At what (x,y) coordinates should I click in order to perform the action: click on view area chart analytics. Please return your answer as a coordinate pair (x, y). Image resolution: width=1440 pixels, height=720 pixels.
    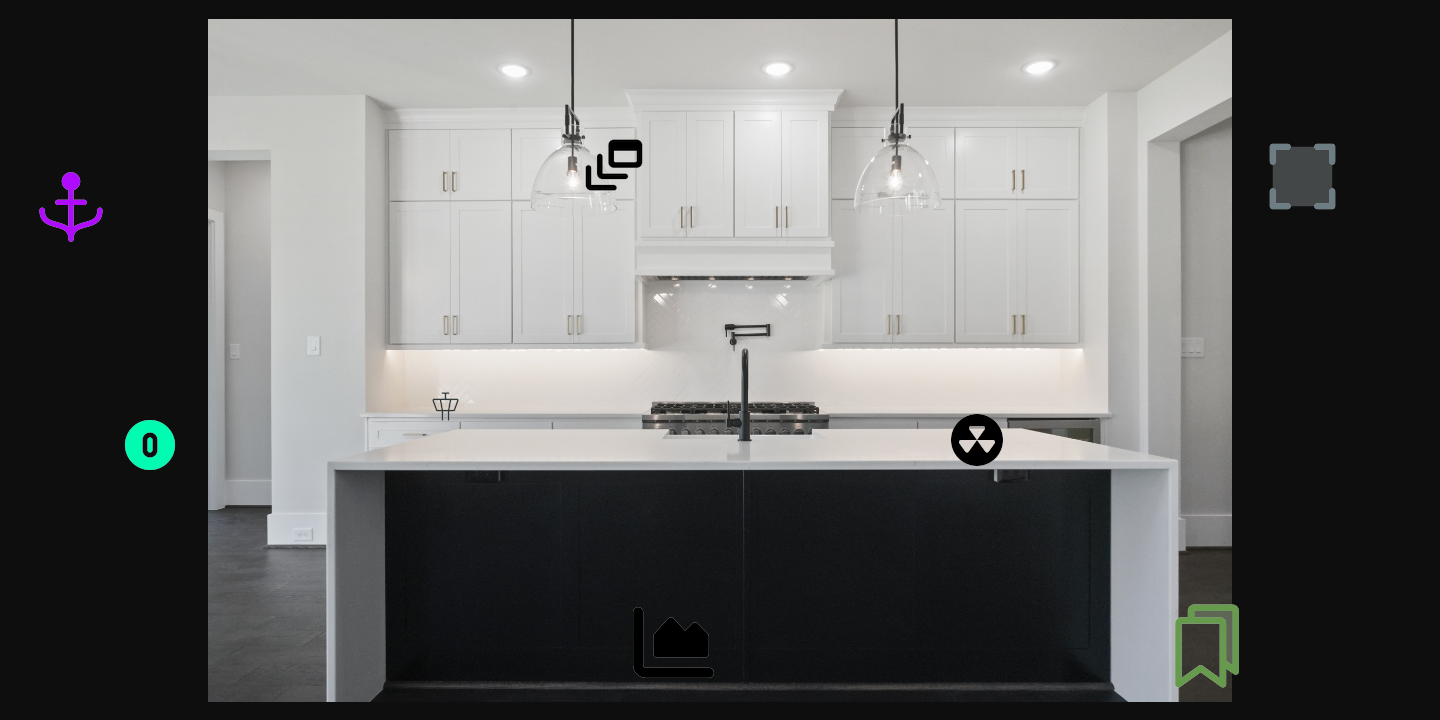
    Looking at the image, I should click on (673, 642).